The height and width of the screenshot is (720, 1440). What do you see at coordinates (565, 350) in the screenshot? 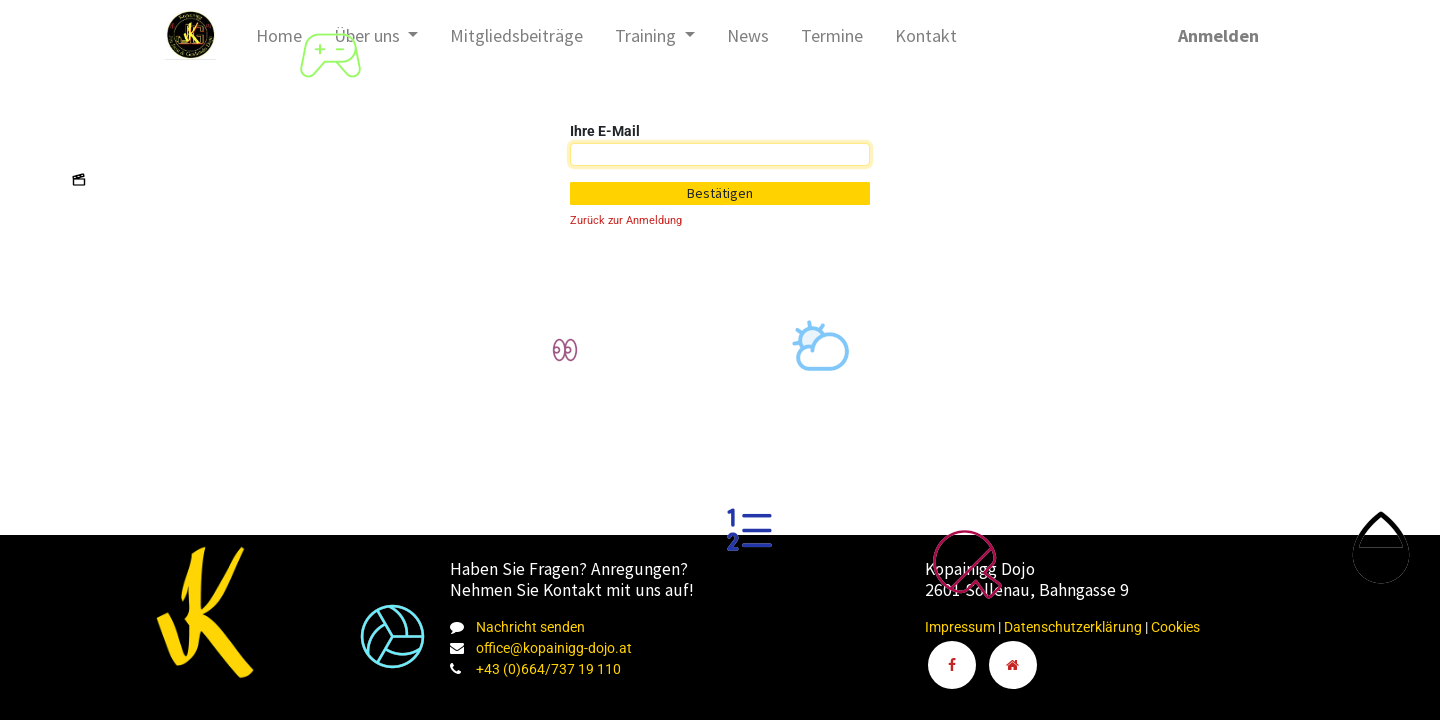
I see `indicates someone is viewing or watching` at bounding box center [565, 350].